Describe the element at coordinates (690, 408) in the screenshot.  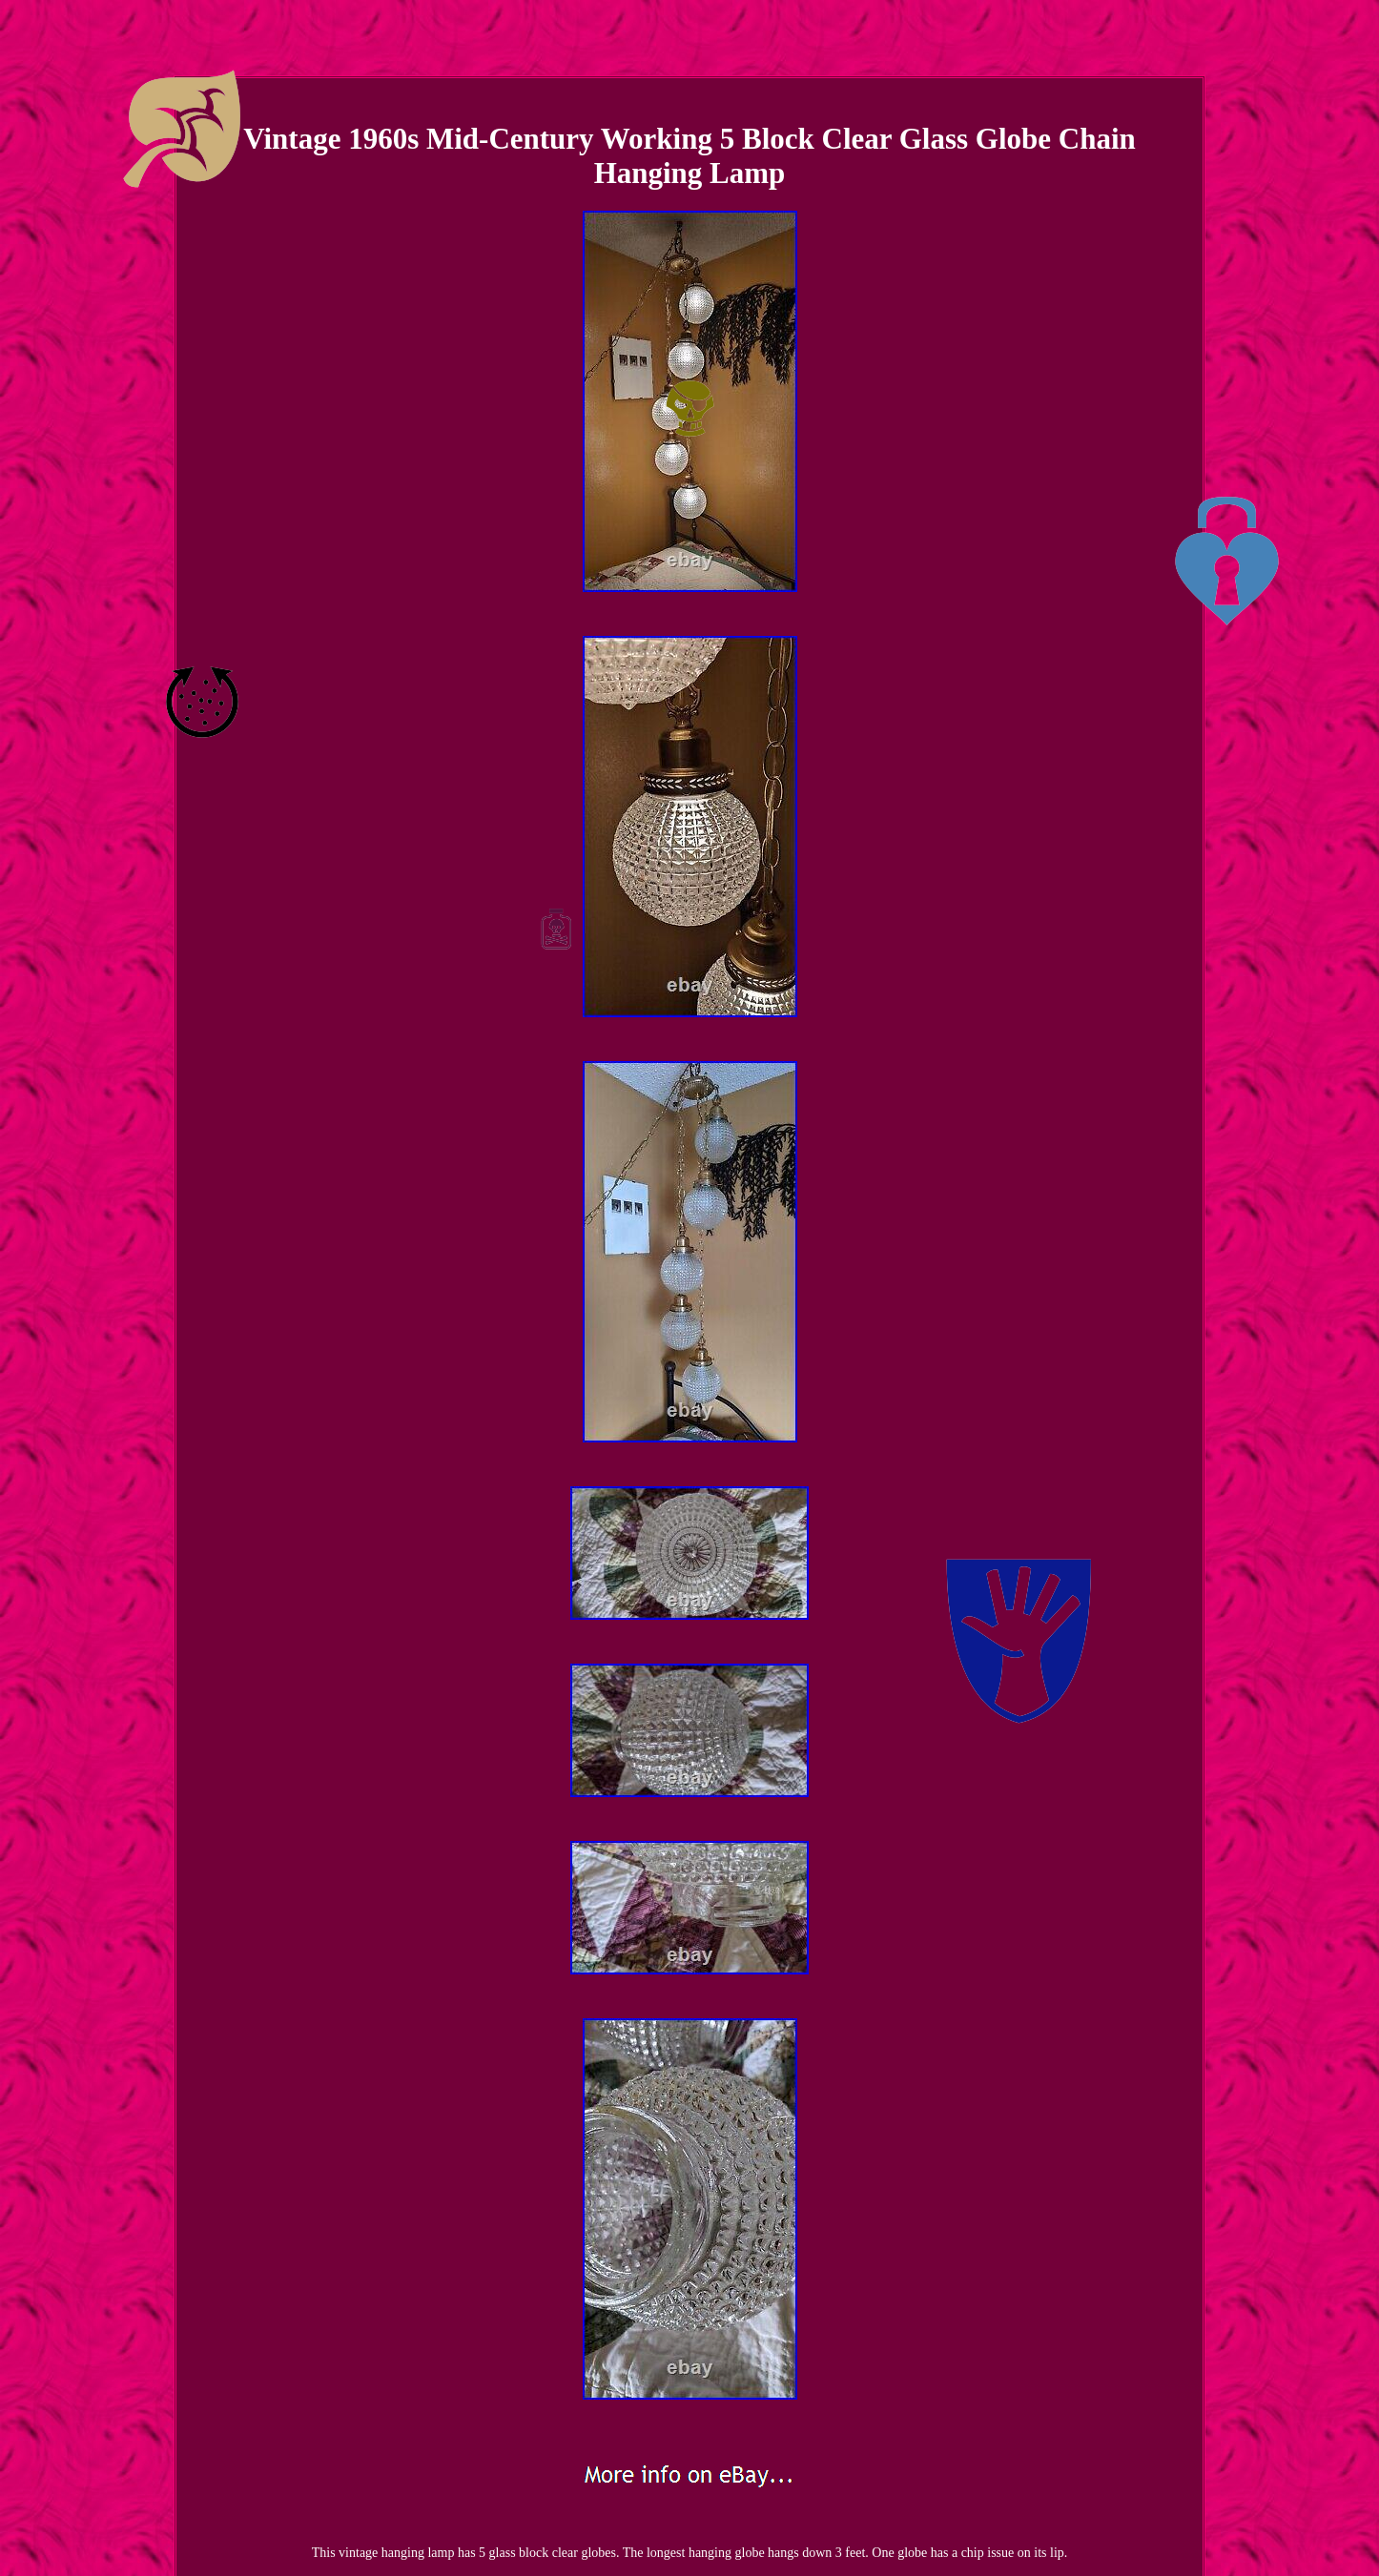
I see `access pirate or nautical themed game content` at that location.